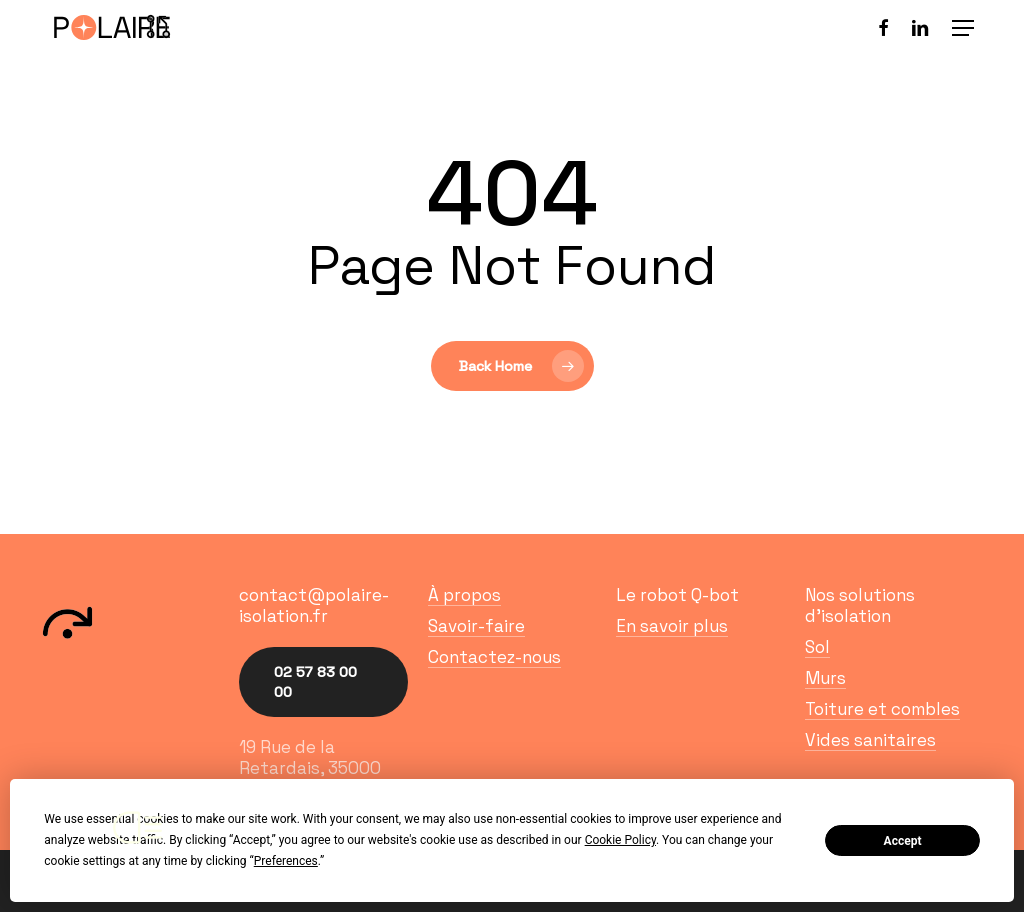 This screenshot has width=1024, height=912. What do you see at coordinates (157, 26) in the screenshot?
I see `create a new pull request` at bounding box center [157, 26].